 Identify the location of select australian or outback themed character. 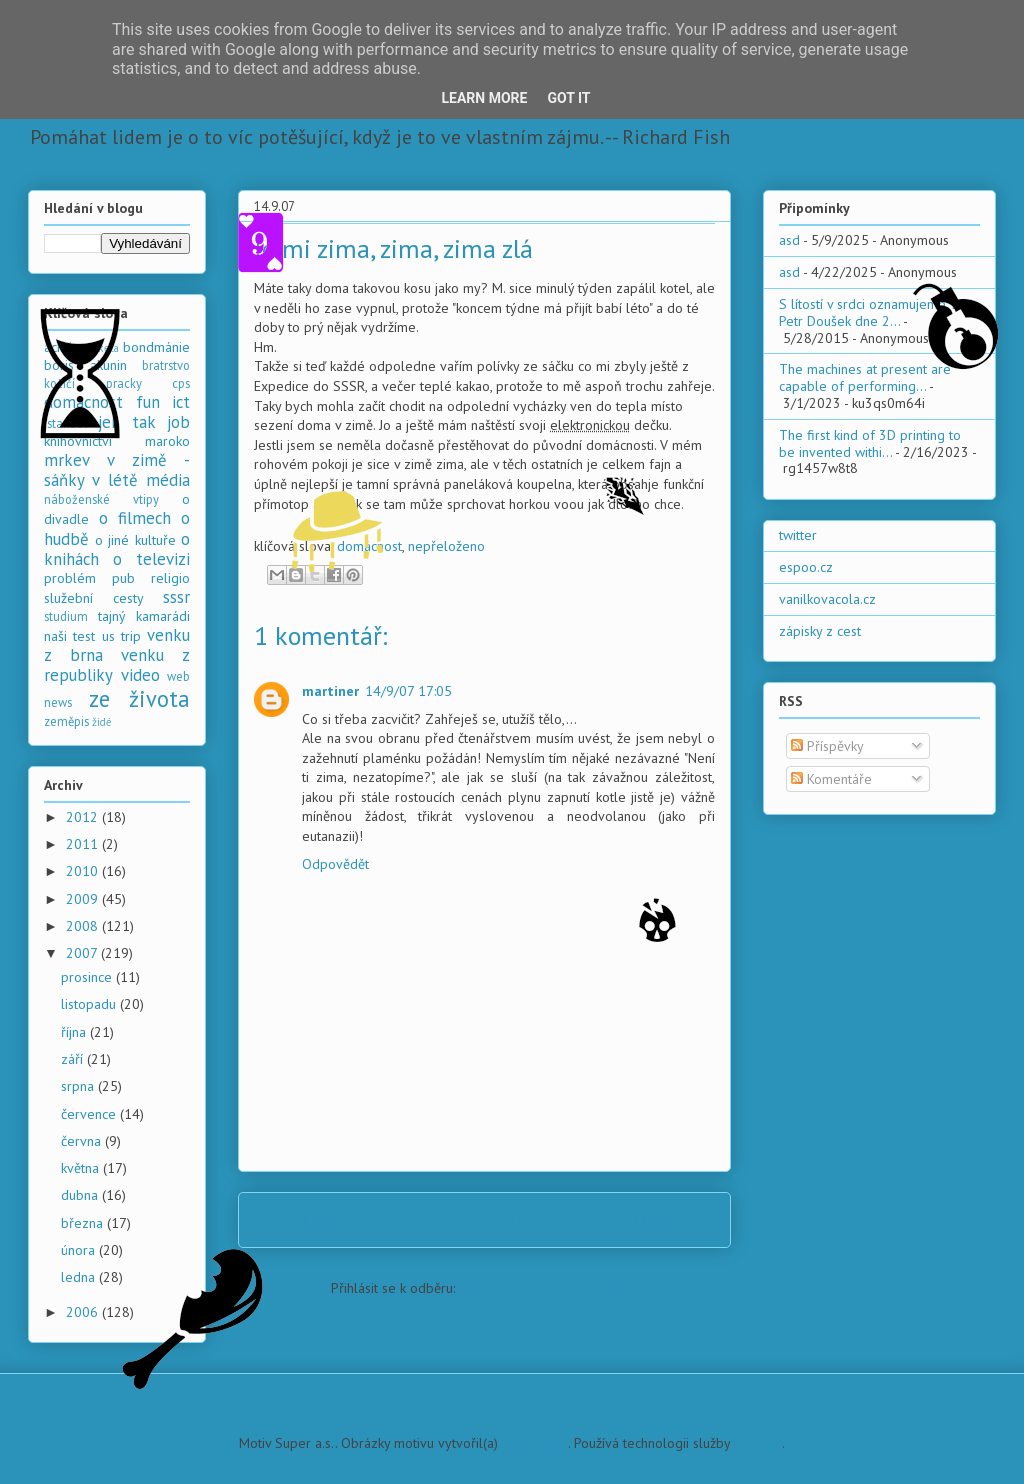
(337, 531).